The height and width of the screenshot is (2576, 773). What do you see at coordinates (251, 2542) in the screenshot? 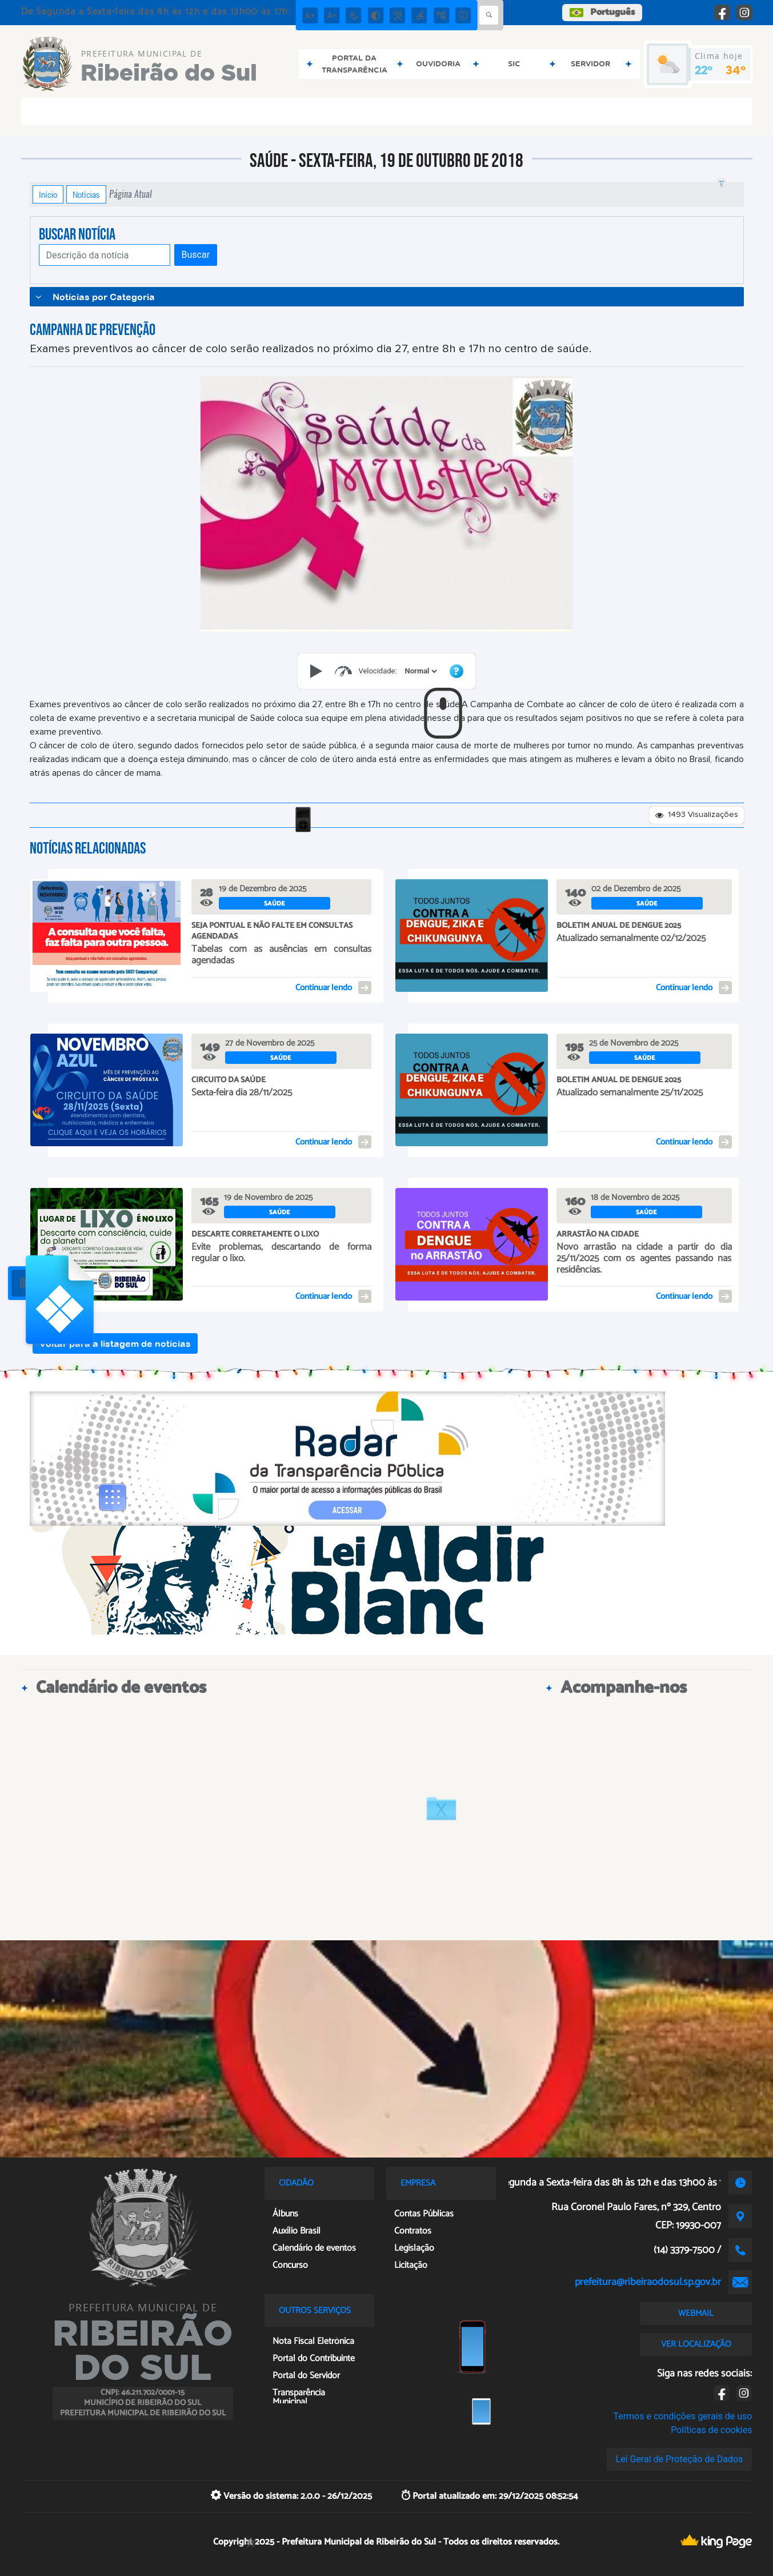
I see `view VIP contacts in mail` at bounding box center [251, 2542].